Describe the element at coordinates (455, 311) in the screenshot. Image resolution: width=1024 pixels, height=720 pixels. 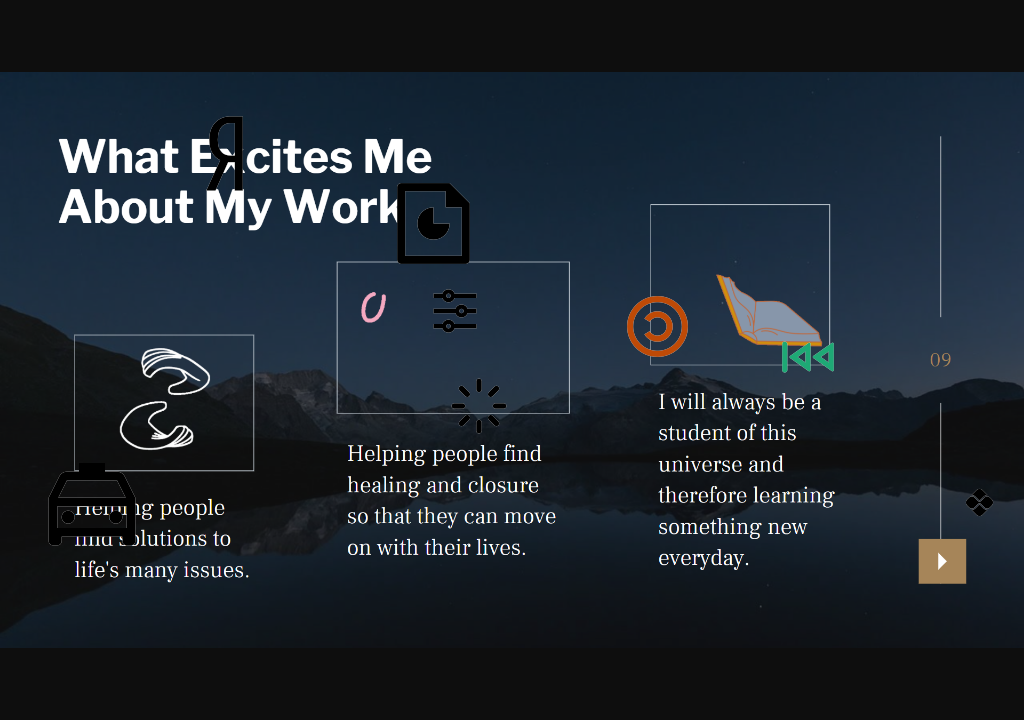
I see `adjust audio or equalizer settings` at that location.